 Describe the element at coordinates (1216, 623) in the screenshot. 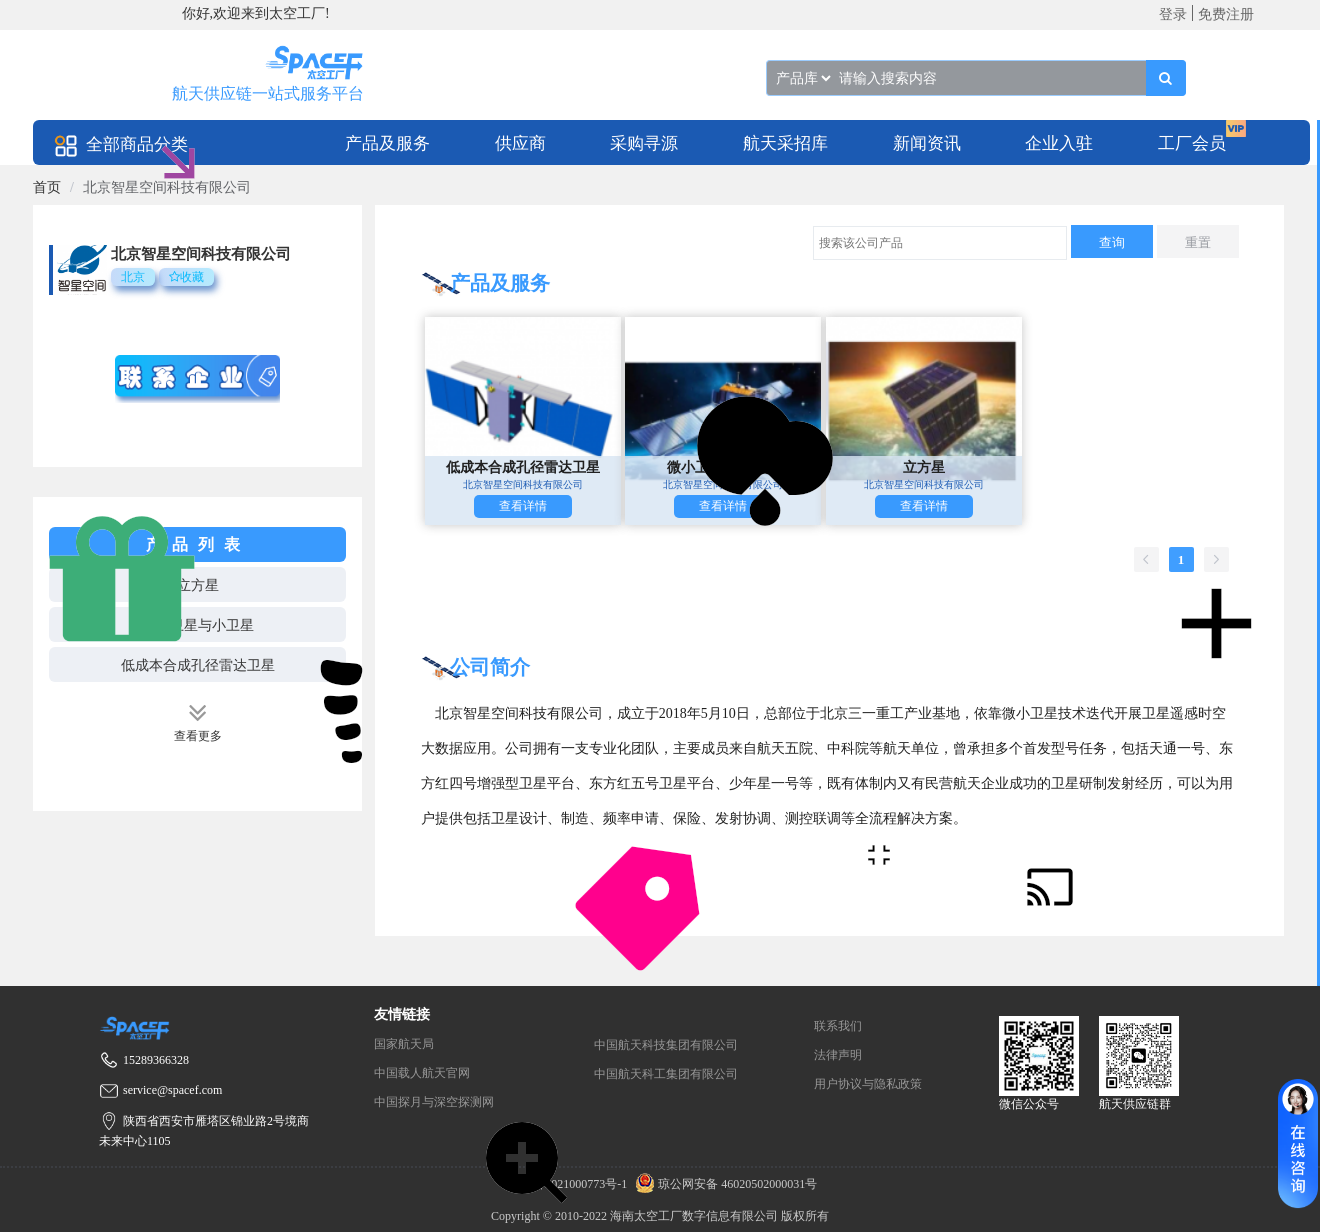

I see `add a new item` at that location.